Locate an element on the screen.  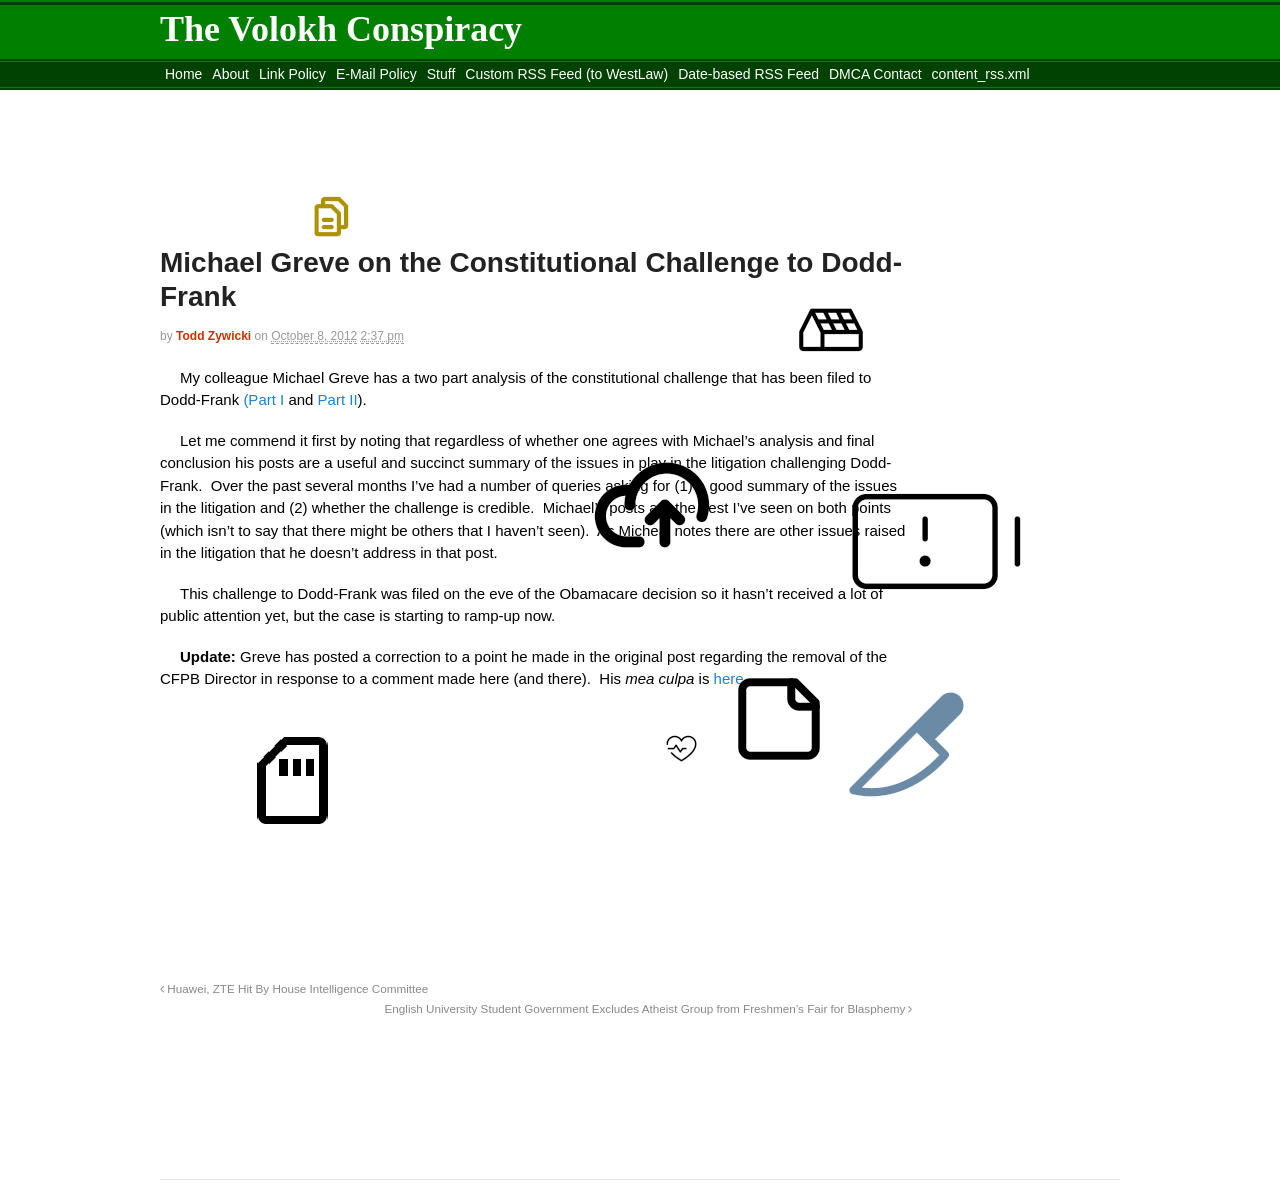
upload file to cloud storage is located at coordinates (652, 505).